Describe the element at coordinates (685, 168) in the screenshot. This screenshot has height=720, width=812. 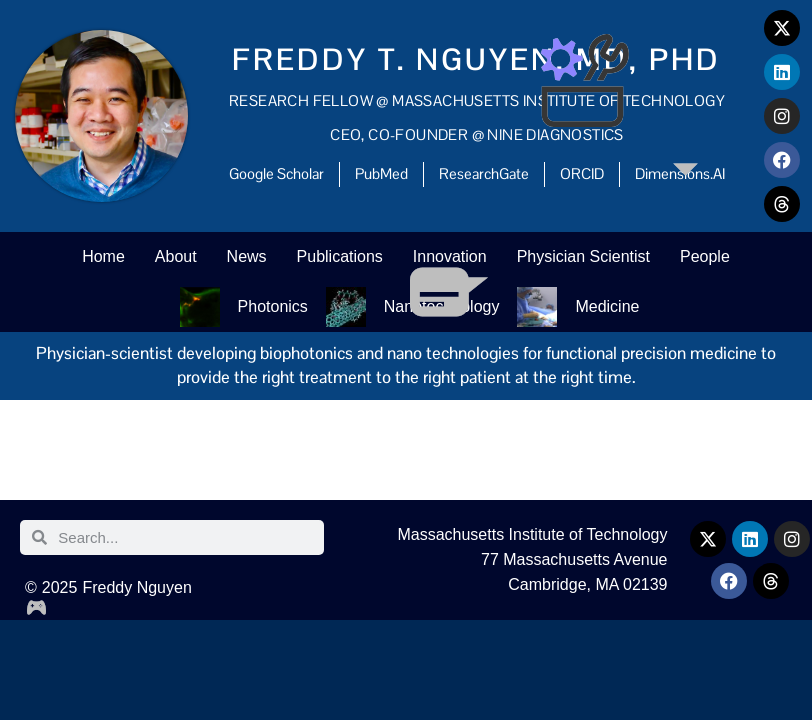
I see `scroll down or view more content below` at that location.